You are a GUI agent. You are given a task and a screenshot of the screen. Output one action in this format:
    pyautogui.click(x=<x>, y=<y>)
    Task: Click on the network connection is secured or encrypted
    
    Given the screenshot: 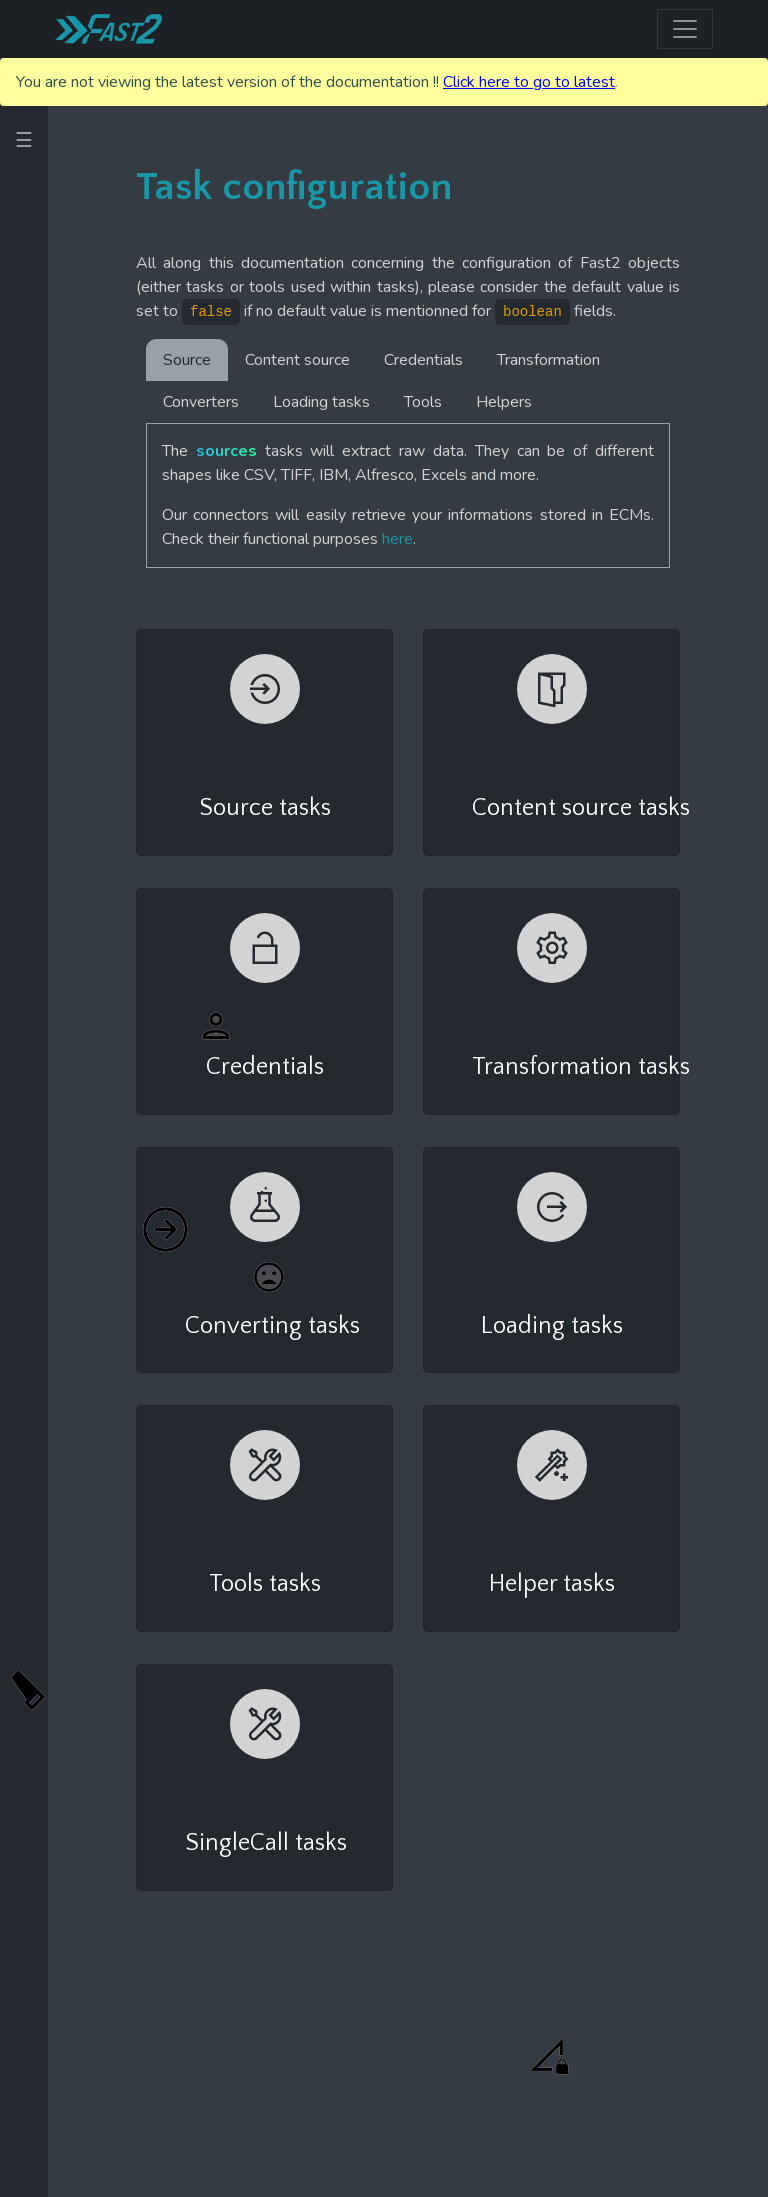 What is the action you would take?
    pyautogui.click(x=549, y=2057)
    